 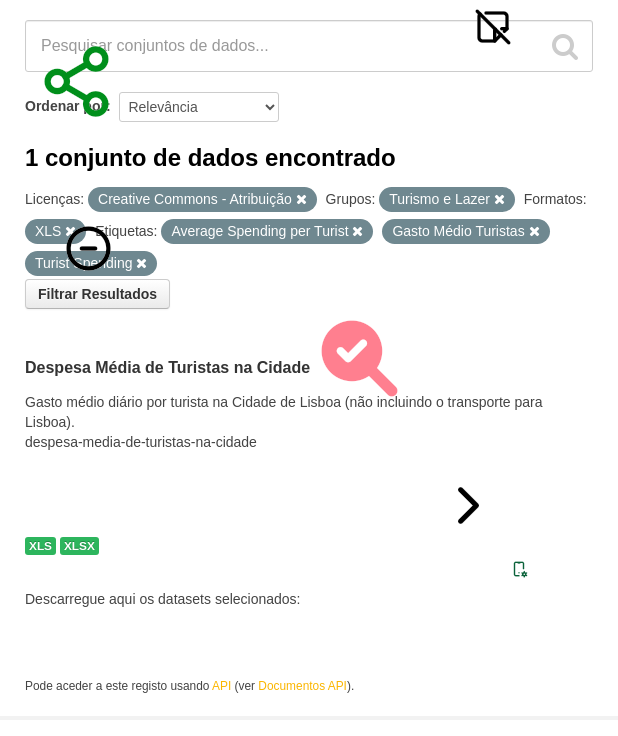 I want to click on remove an item from a list or collection, so click(x=88, y=248).